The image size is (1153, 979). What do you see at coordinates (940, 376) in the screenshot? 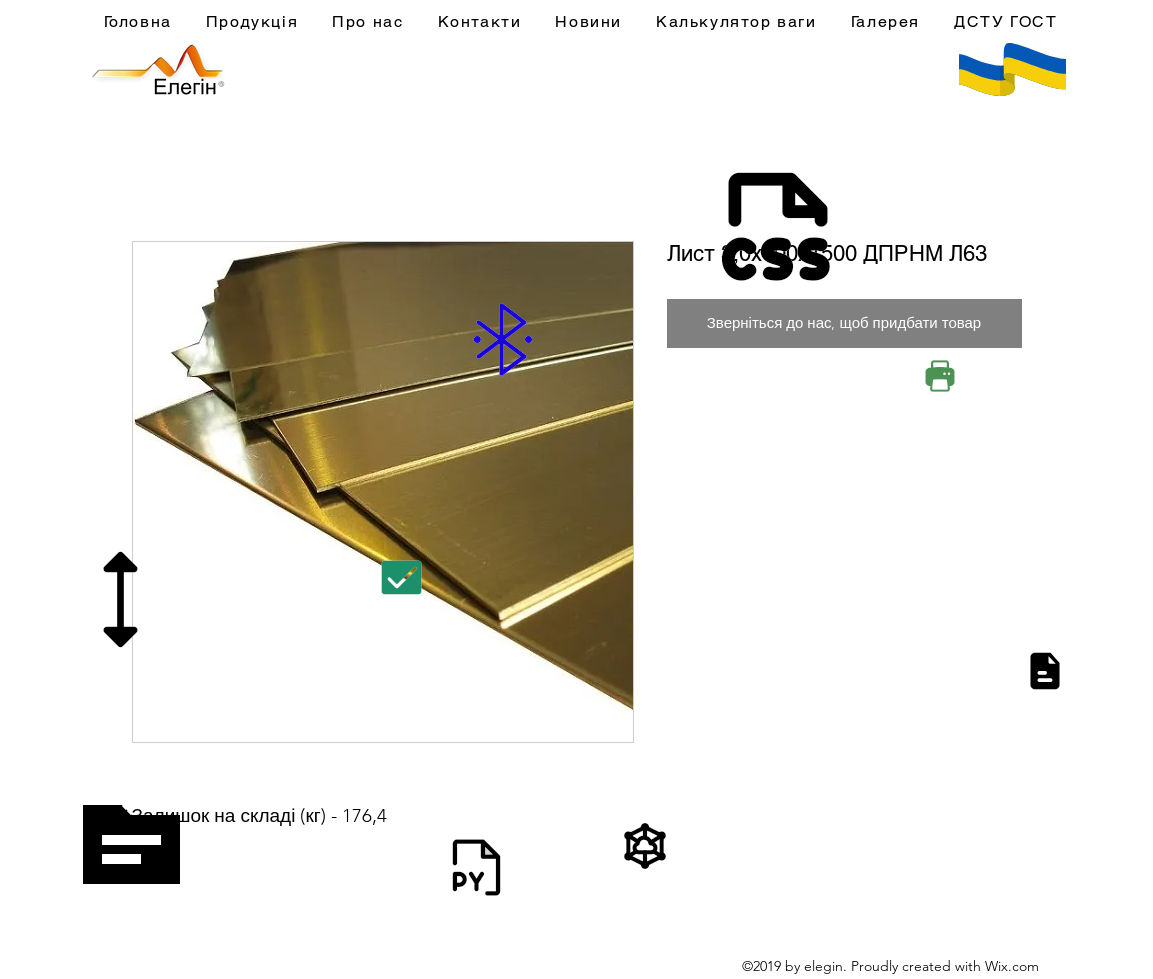
I see `print the current document` at bounding box center [940, 376].